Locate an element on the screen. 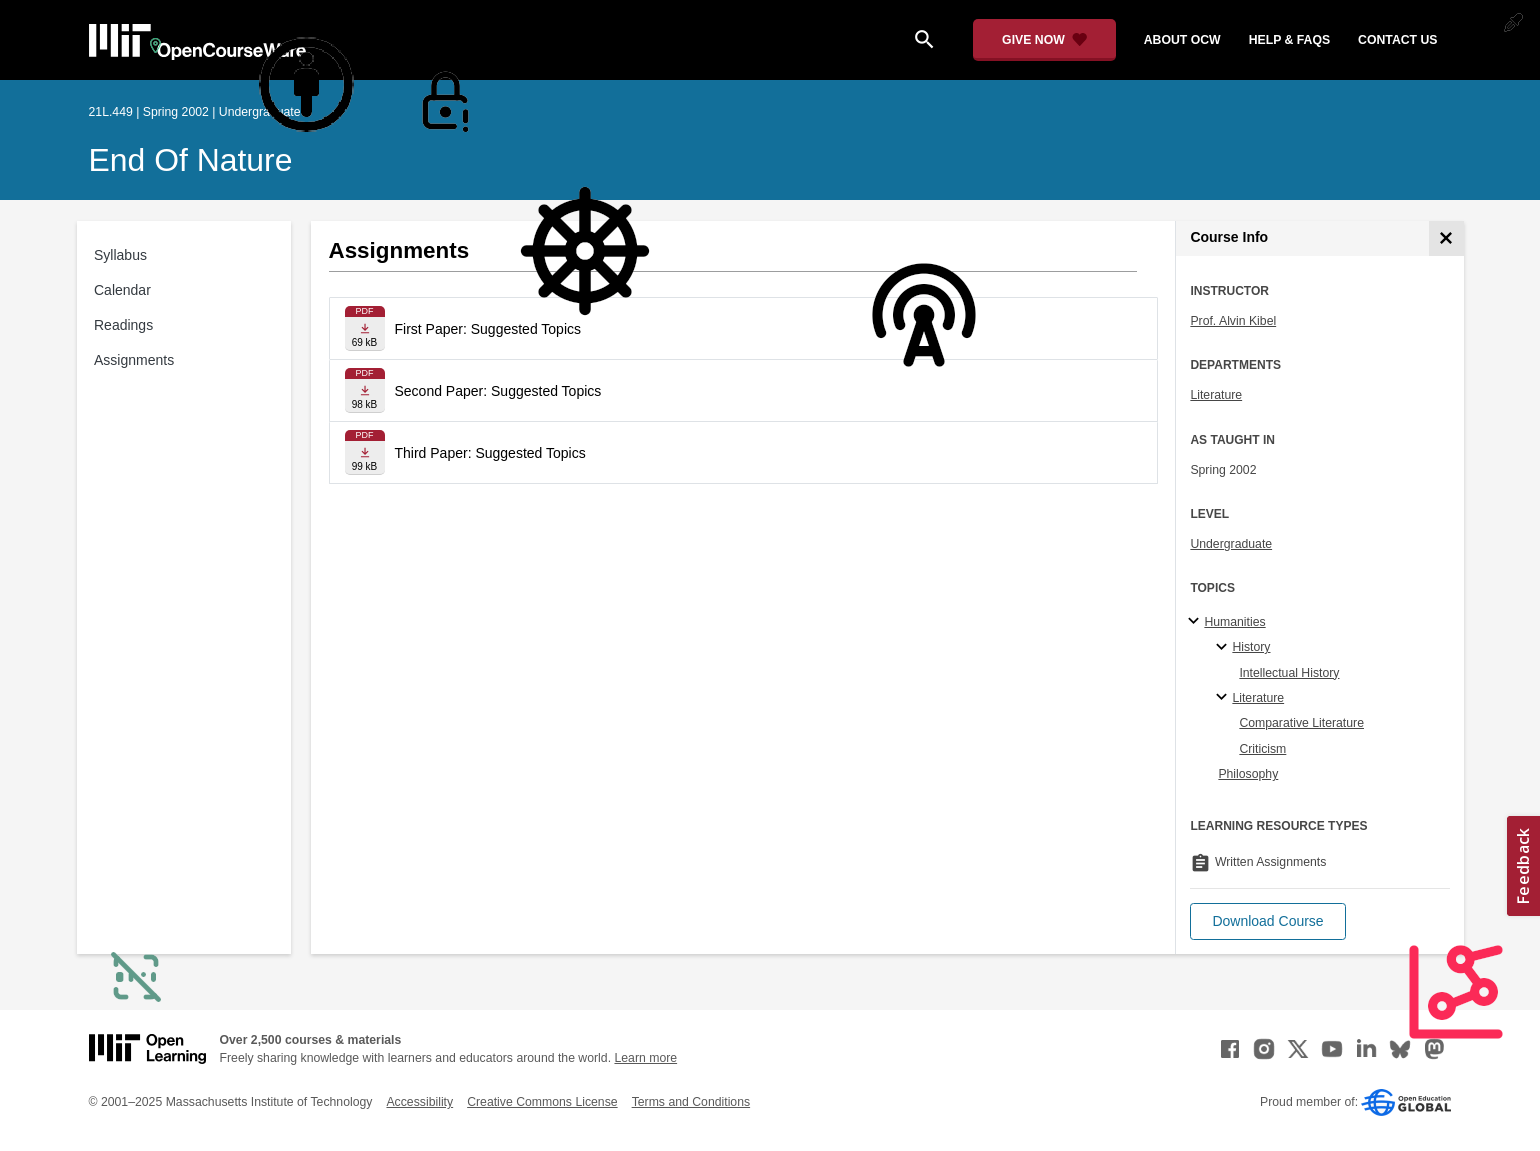 The height and width of the screenshot is (1151, 1540). select a color from the canvas is located at coordinates (1513, 22).